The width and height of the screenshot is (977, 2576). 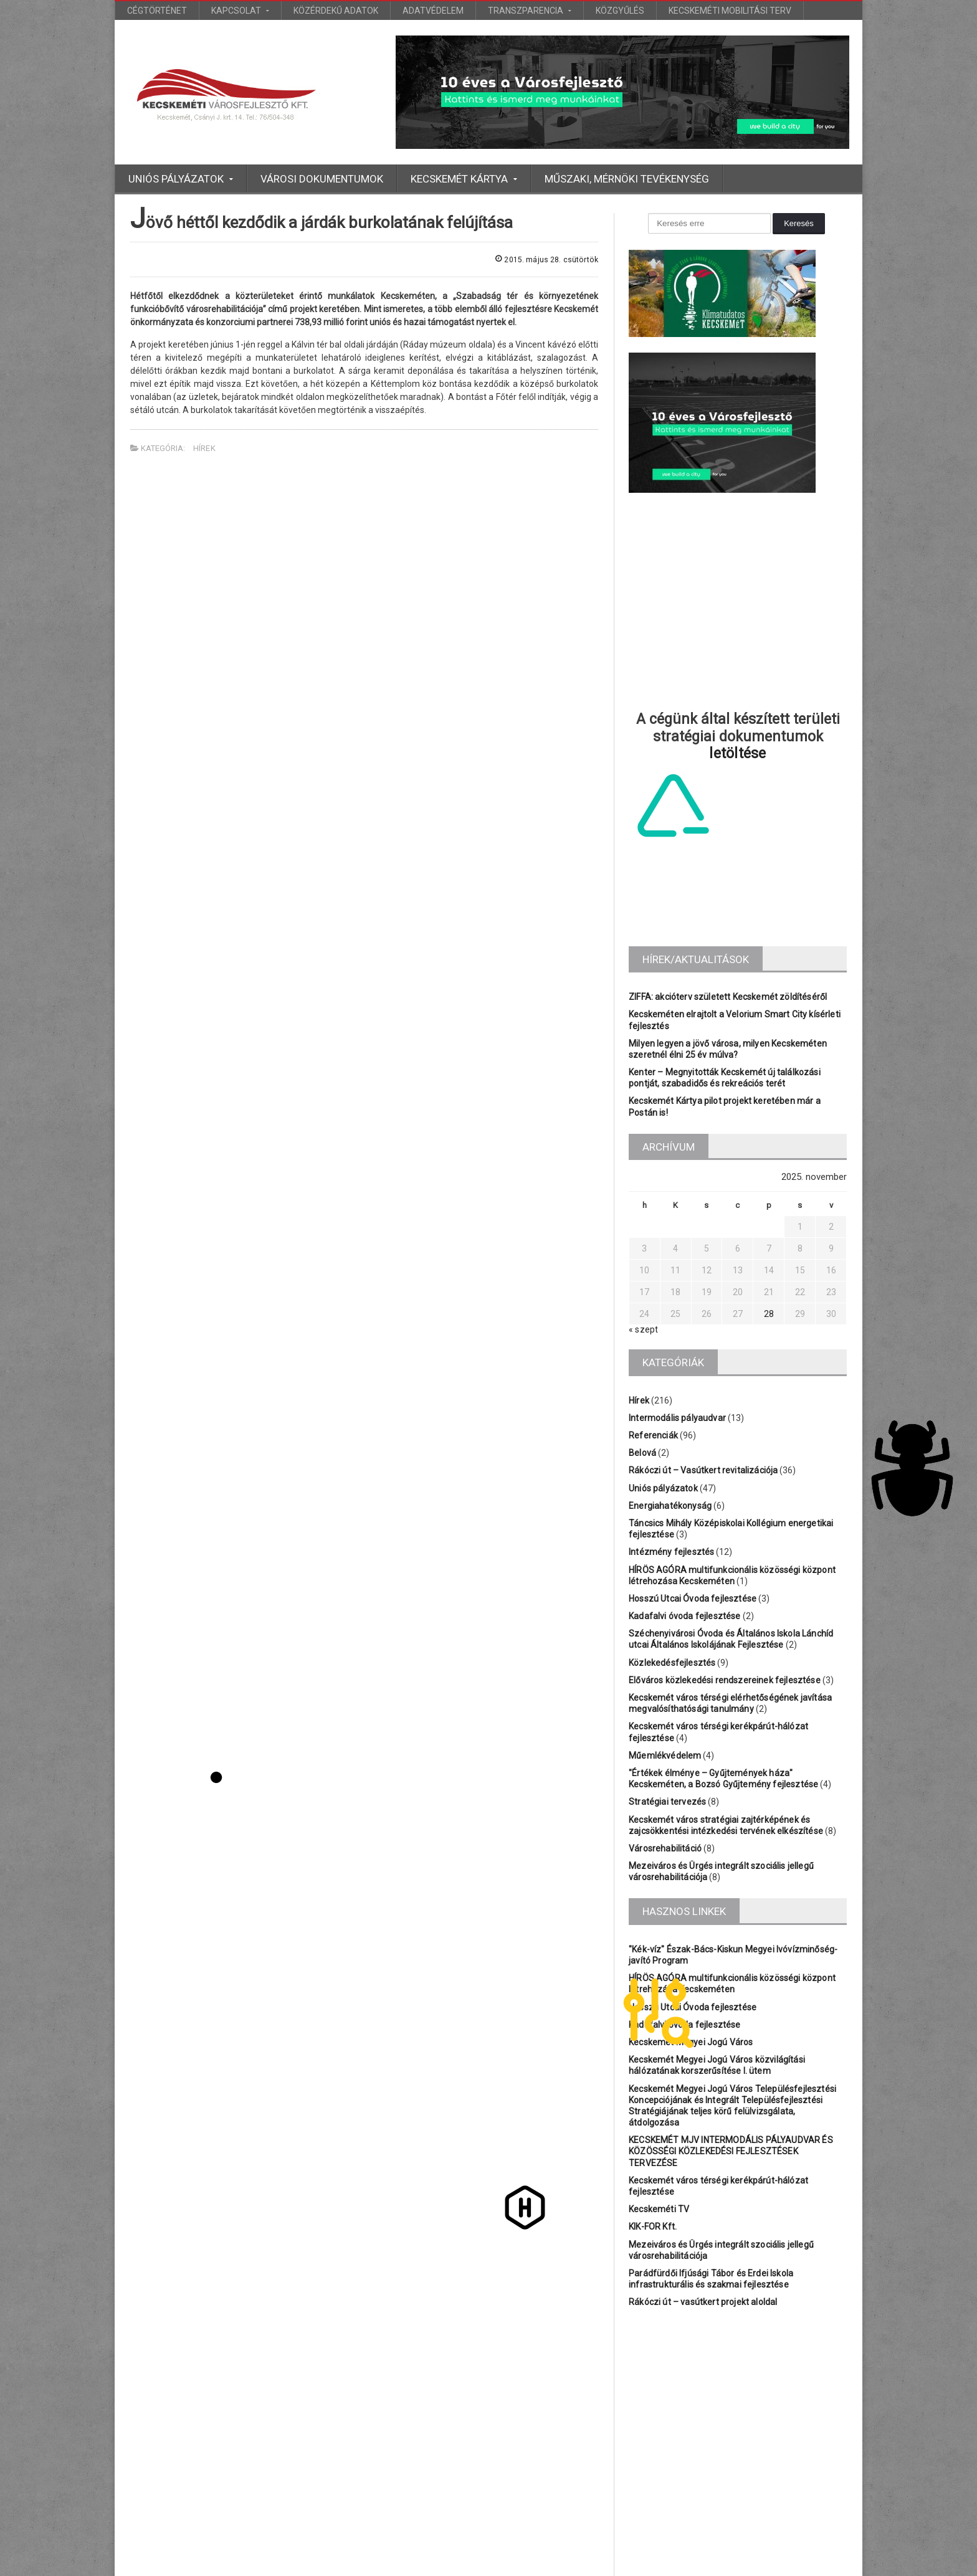 I want to click on search or filter adjustment settings, so click(x=655, y=2010).